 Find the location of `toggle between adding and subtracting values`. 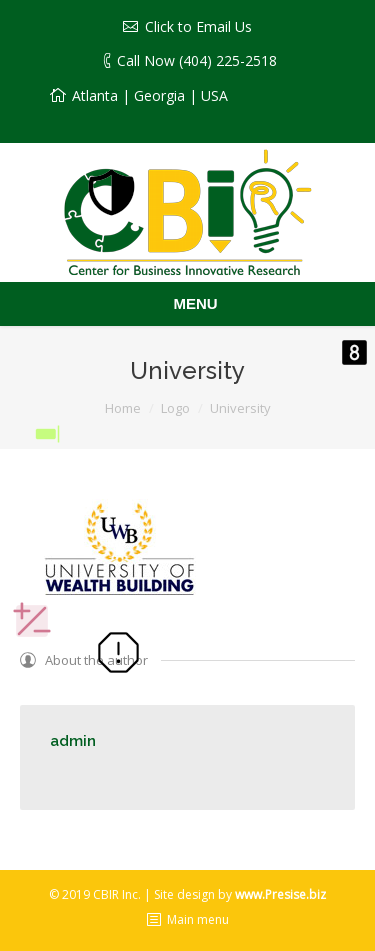

toggle between adding and subtracting values is located at coordinates (32, 621).